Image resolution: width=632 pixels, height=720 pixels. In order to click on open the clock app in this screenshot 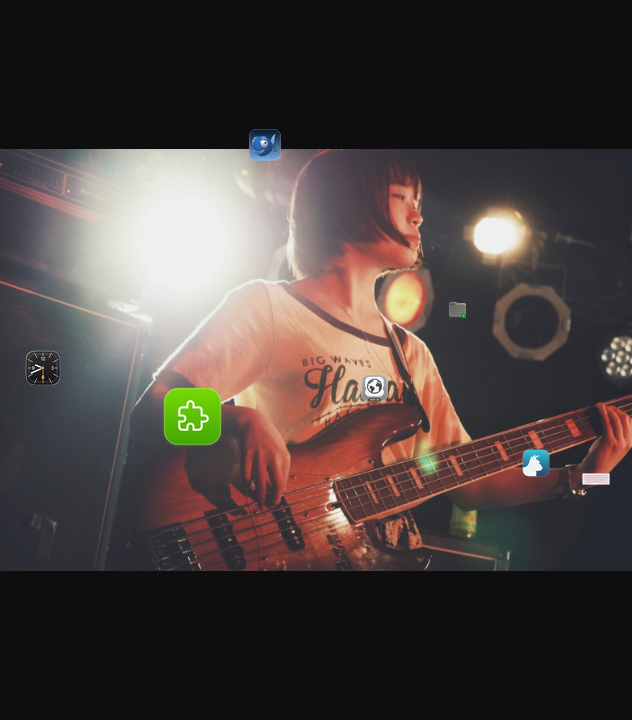, I will do `click(43, 368)`.